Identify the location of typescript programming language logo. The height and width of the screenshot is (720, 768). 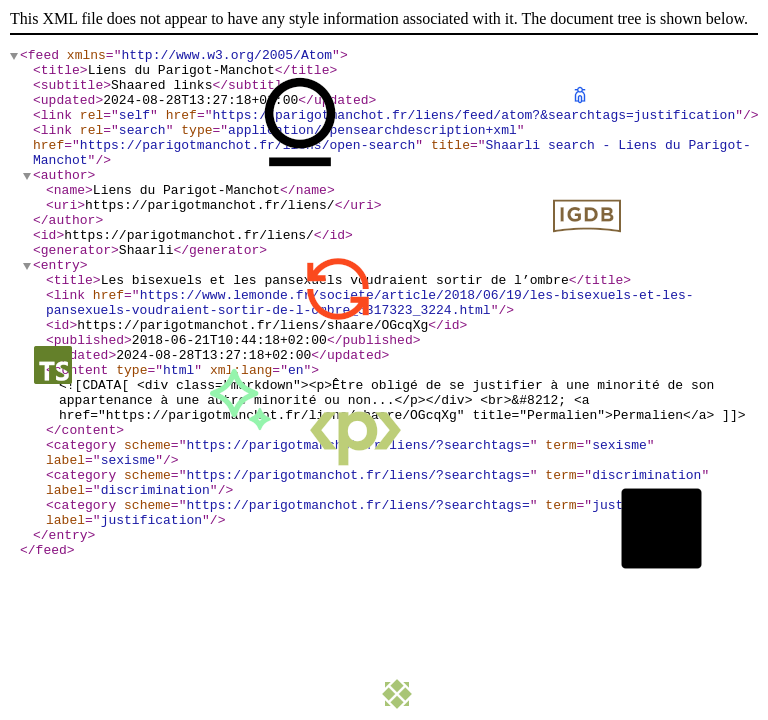
(53, 365).